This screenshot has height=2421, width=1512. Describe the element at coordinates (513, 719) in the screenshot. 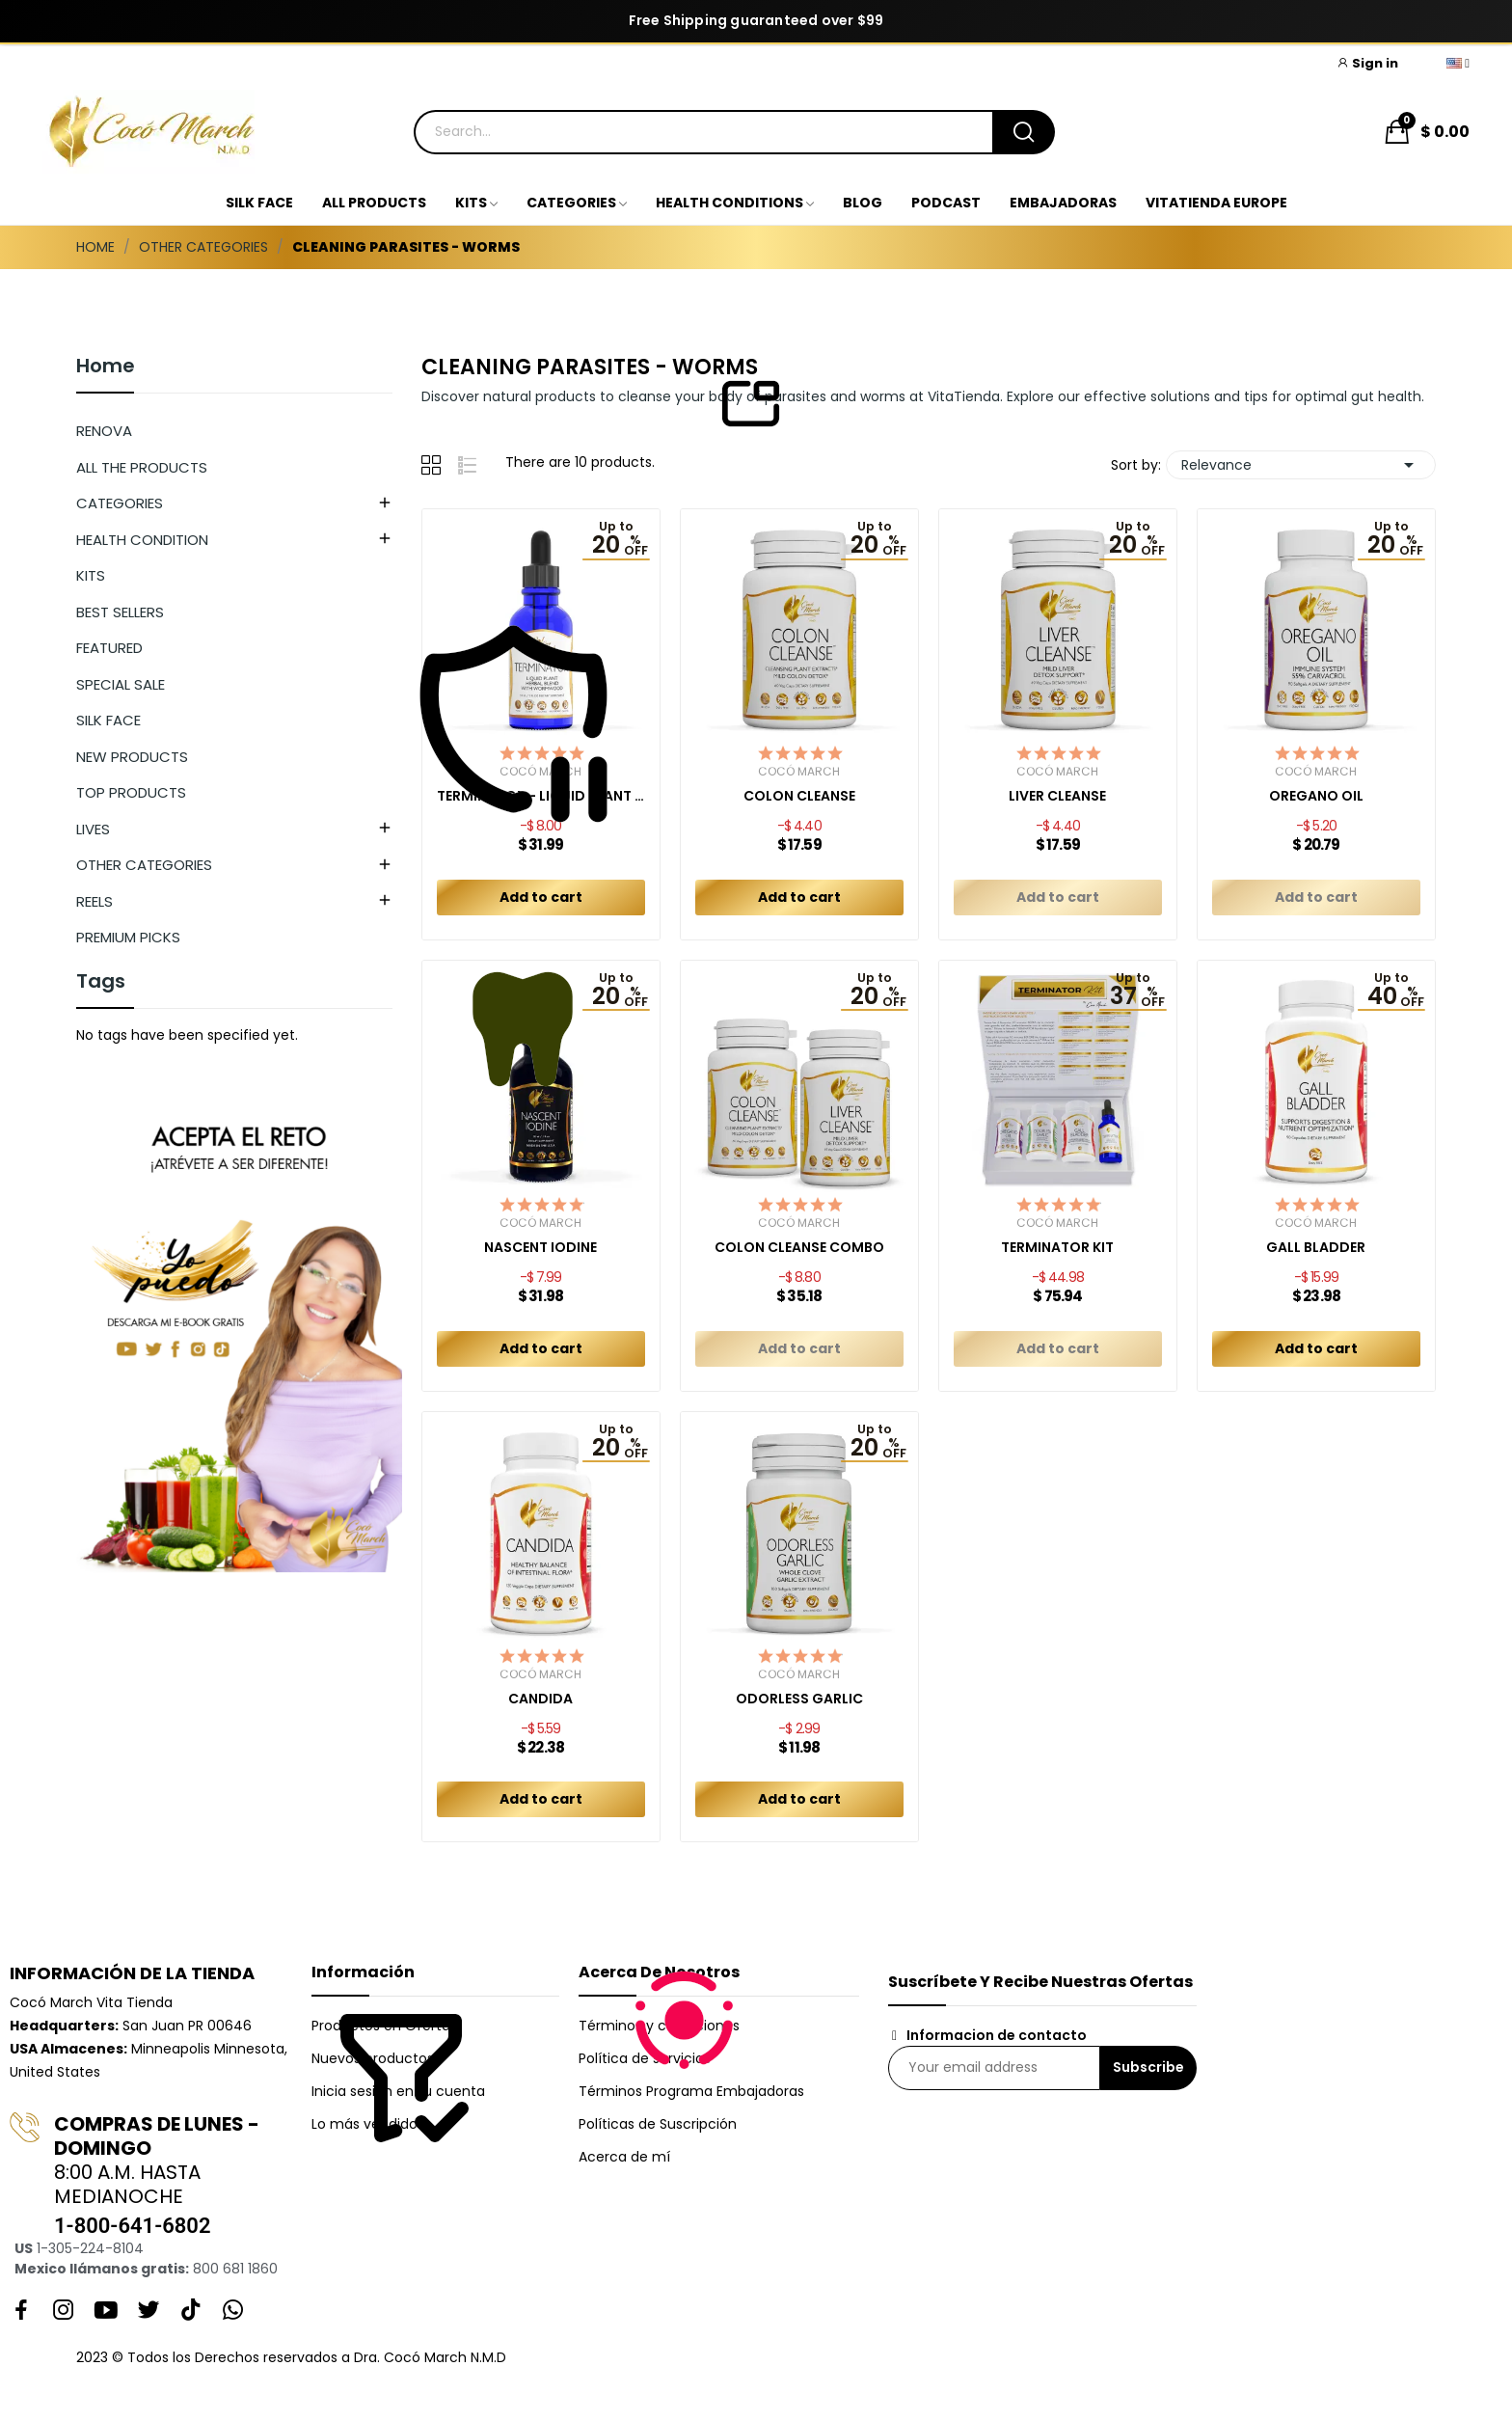

I see `pause security protection temporarily` at that location.